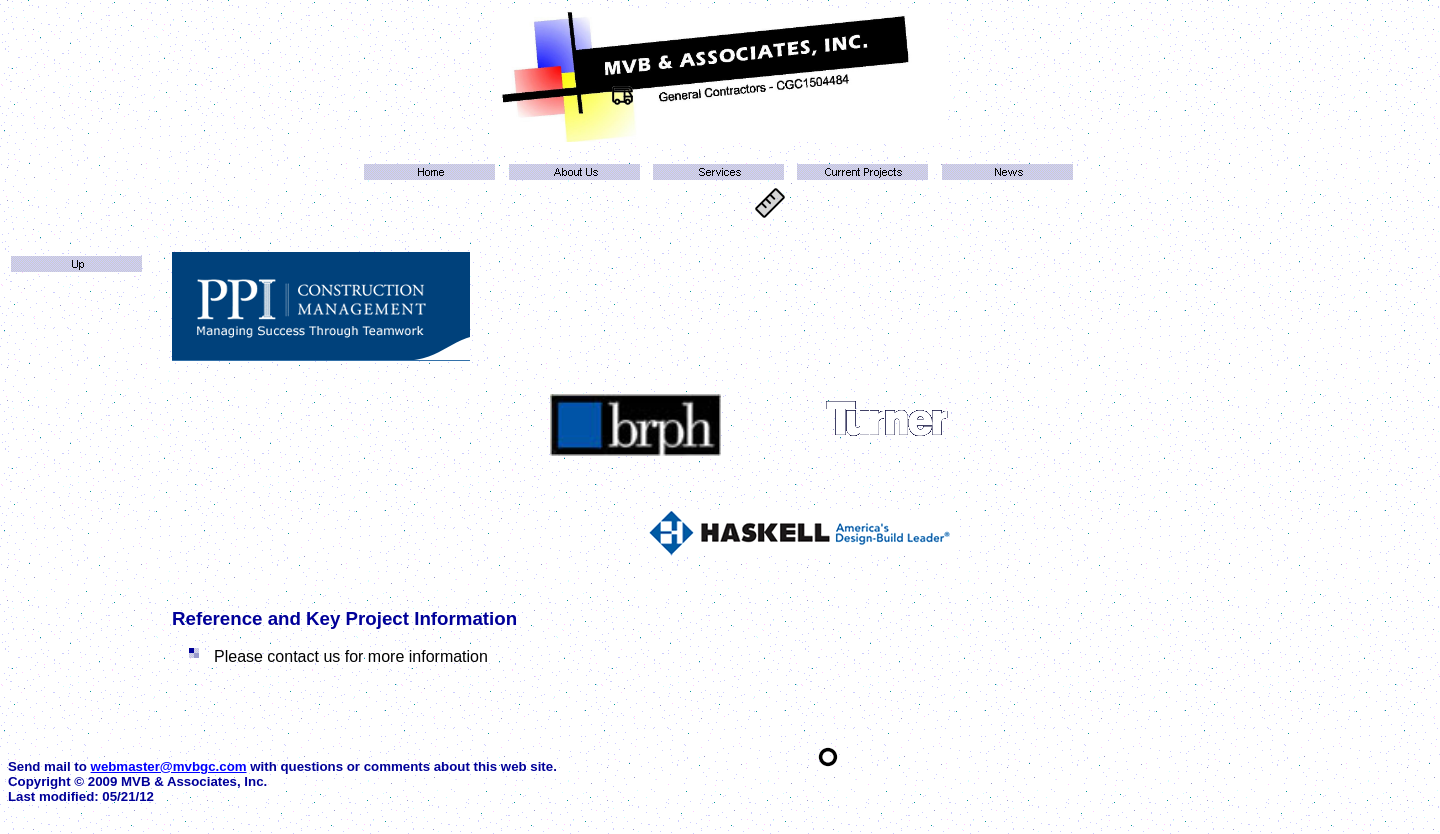 This screenshot has width=1440, height=834. Describe the element at coordinates (622, 95) in the screenshot. I see `browse camper or RV rentals` at that location.